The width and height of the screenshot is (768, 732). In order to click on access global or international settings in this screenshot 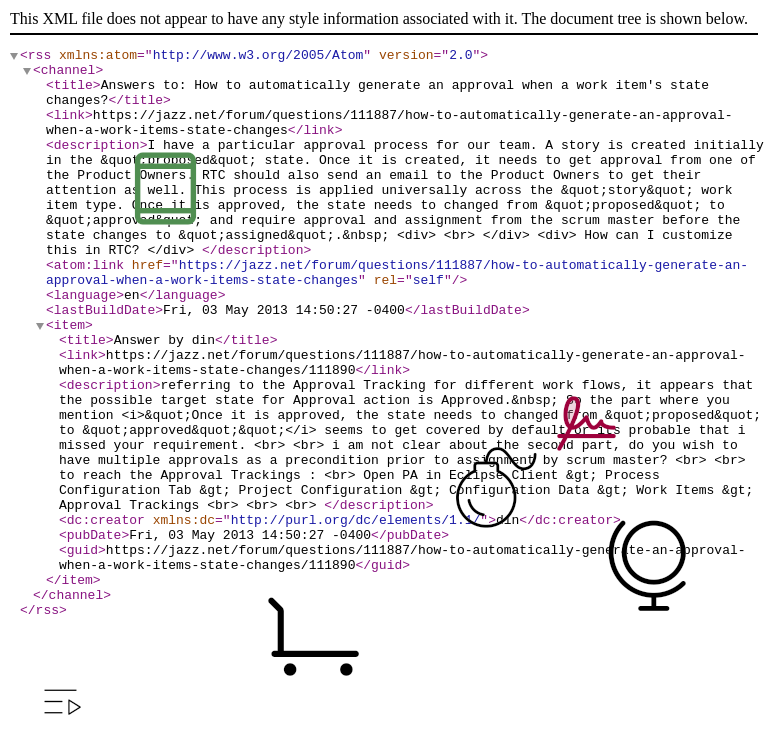, I will do `click(650, 562)`.